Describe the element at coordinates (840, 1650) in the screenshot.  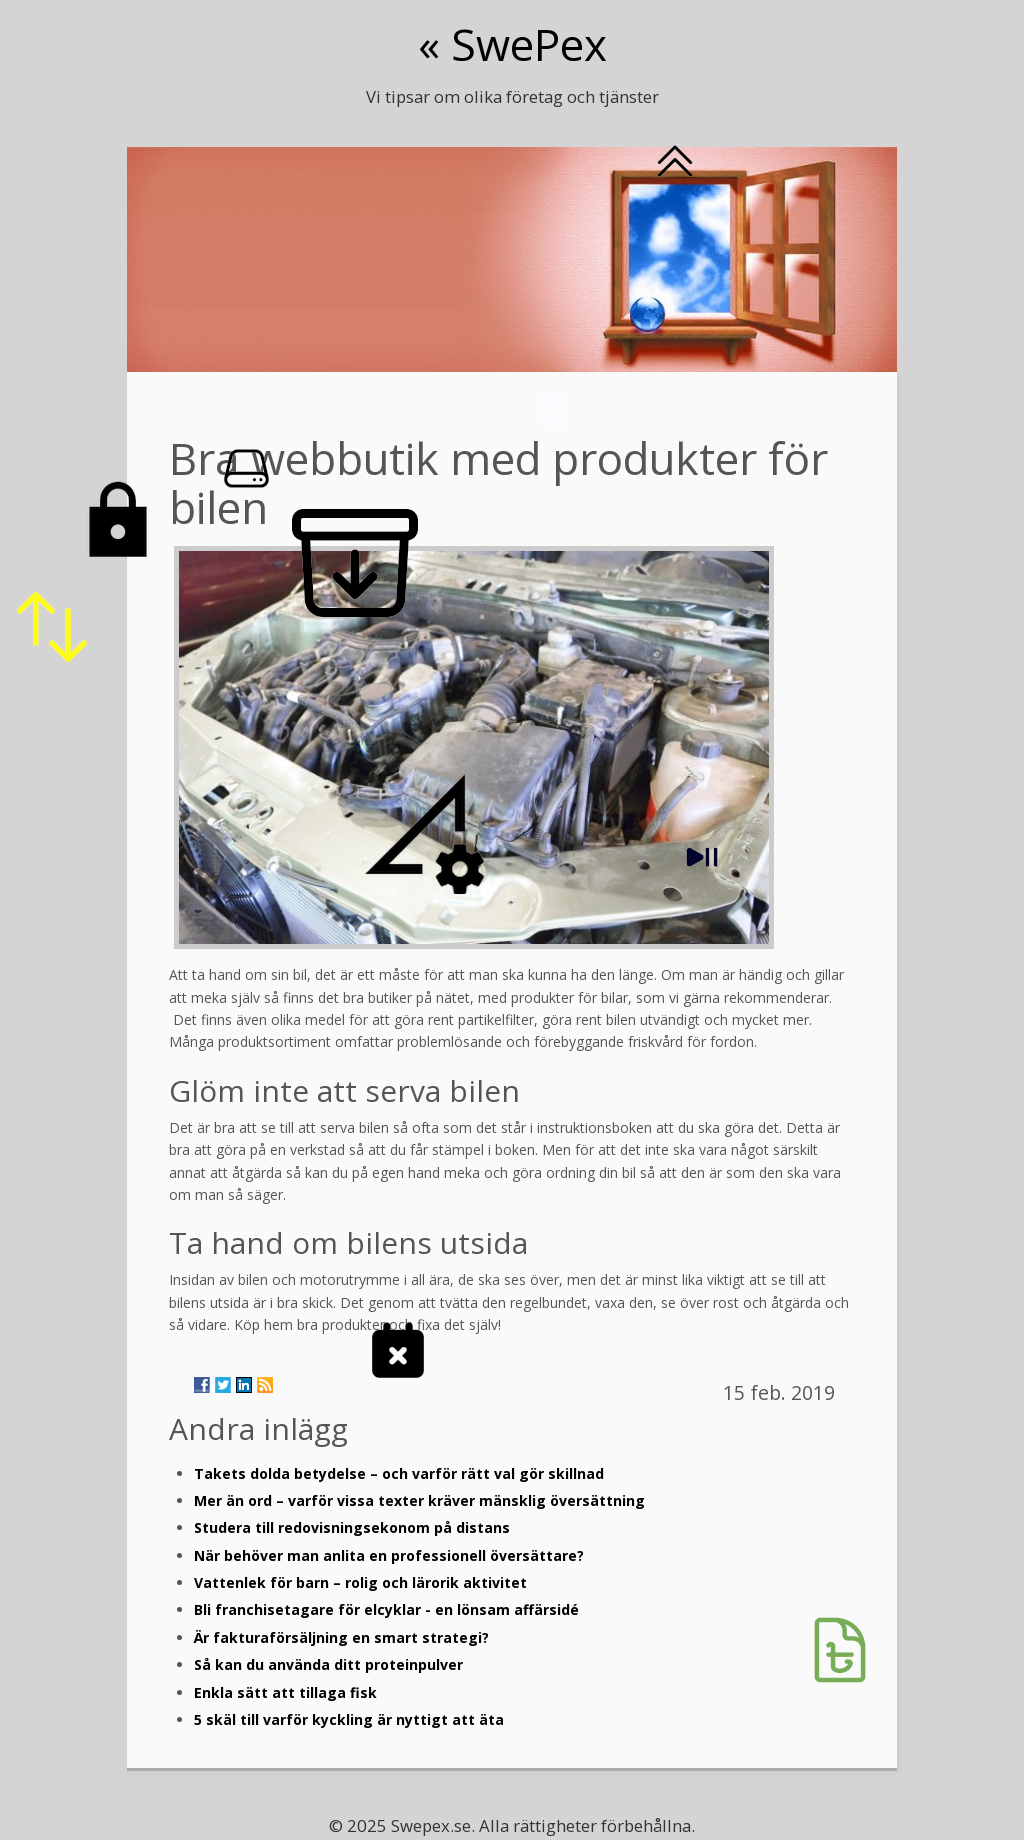
I see `view bangladeshi taka financial document` at that location.